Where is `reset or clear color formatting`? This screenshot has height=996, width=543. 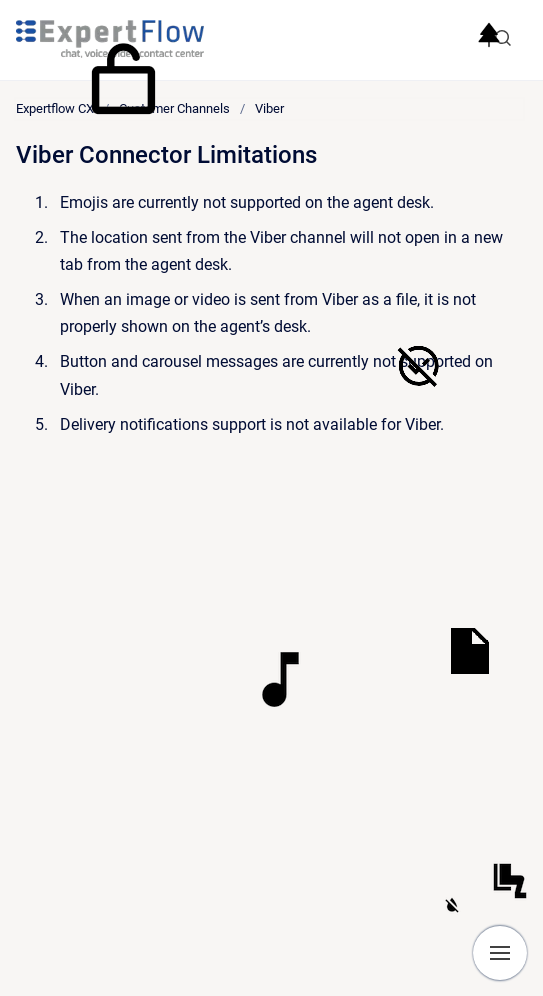 reset or clear color formatting is located at coordinates (452, 905).